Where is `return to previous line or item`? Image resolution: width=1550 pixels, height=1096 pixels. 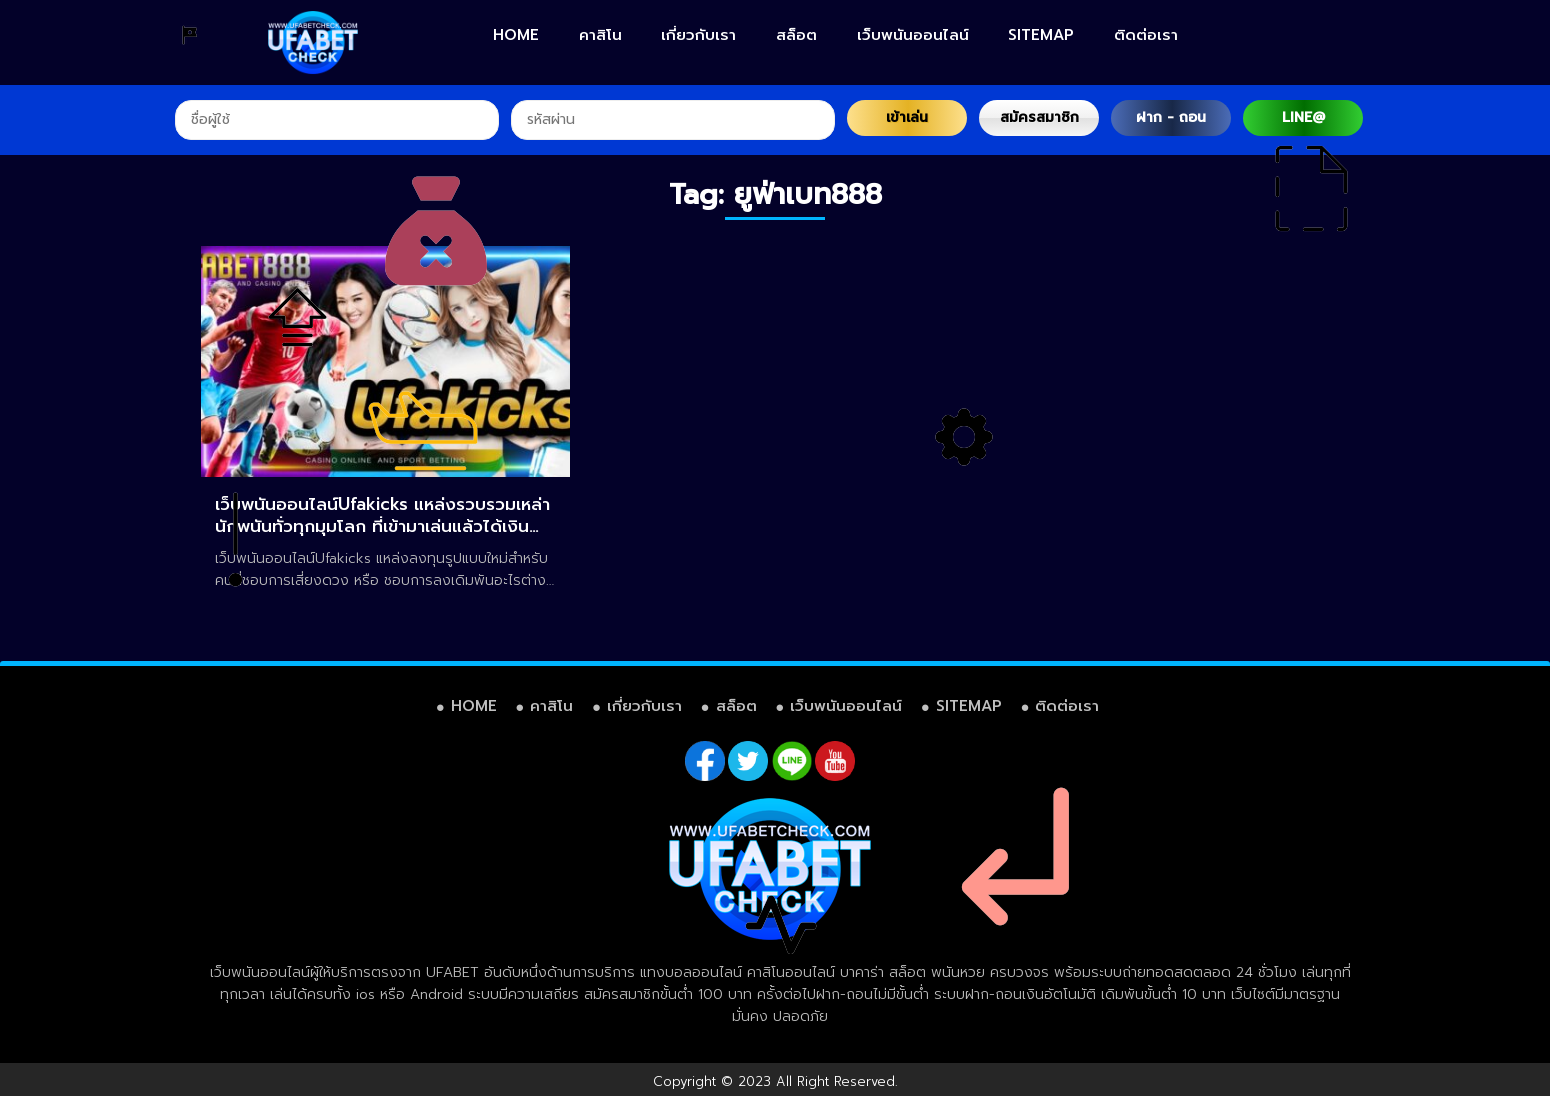
return to previous line or item is located at coordinates (1020, 856).